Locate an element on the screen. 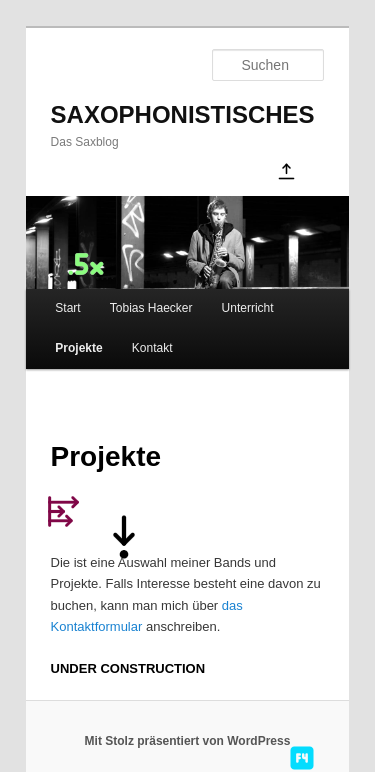 The image size is (375, 772). step into function during debugging is located at coordinates (124, 537).